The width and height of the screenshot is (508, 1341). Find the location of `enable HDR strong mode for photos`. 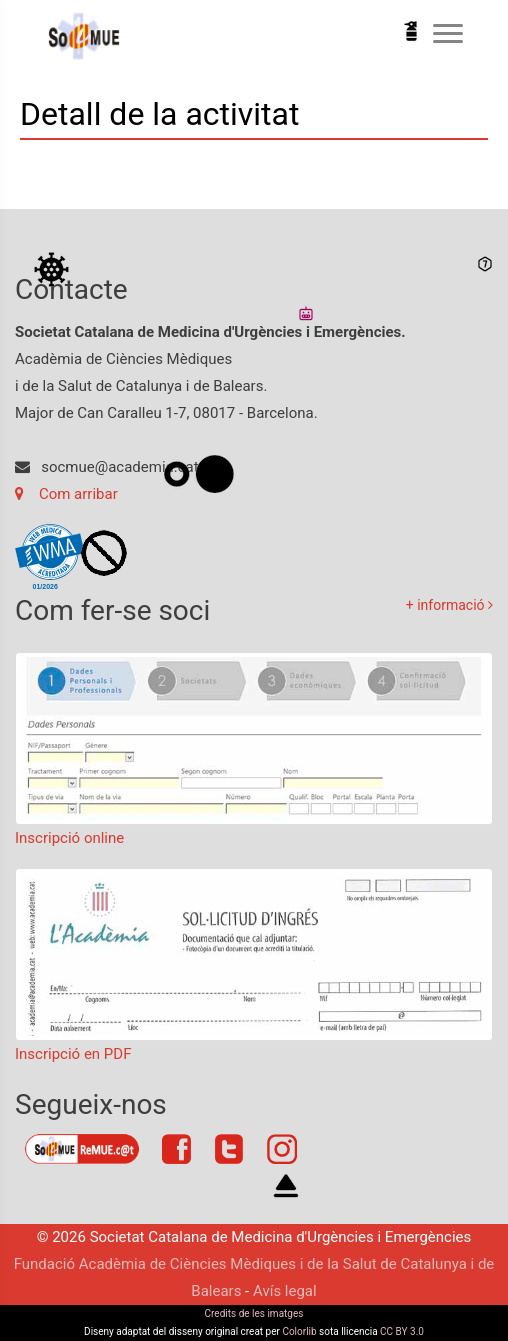

enable HDR strong mode for photos is located at coordinates (199, 474).